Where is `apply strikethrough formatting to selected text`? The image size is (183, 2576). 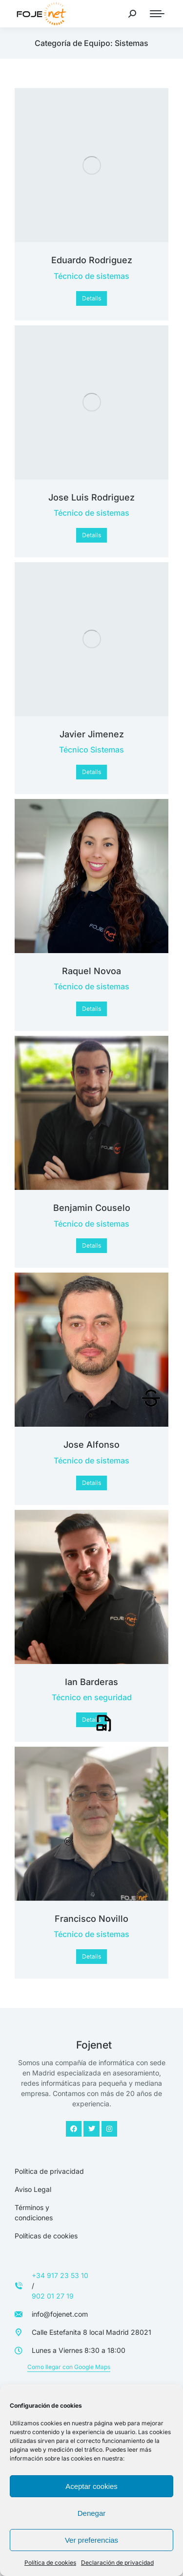
apply strikethrough formatting to selected text is located at coordinates (151, 1398).